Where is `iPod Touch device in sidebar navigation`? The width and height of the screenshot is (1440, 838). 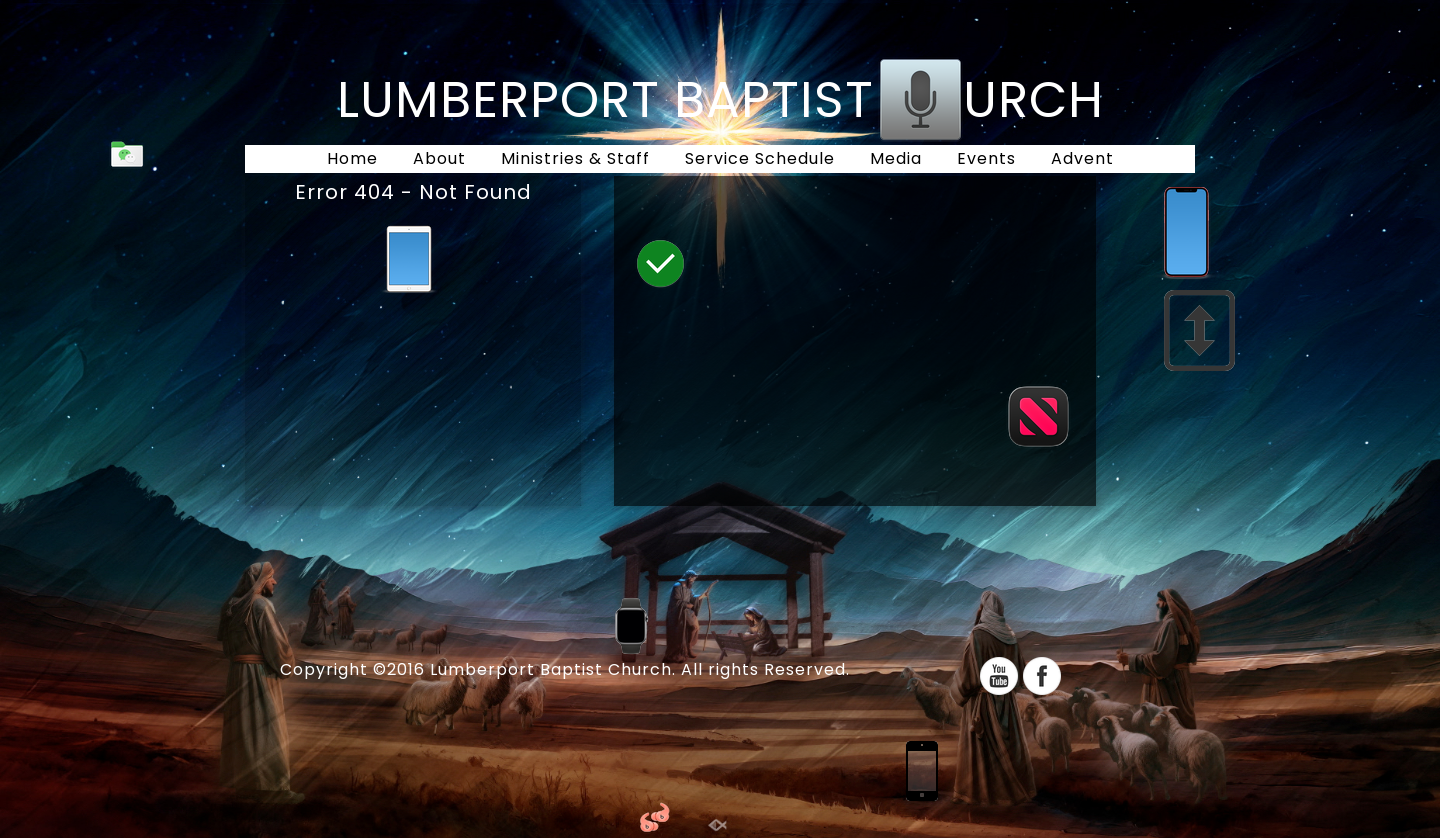
iPod Touch device in sidebar navigation is located at coordinates (922, 771).